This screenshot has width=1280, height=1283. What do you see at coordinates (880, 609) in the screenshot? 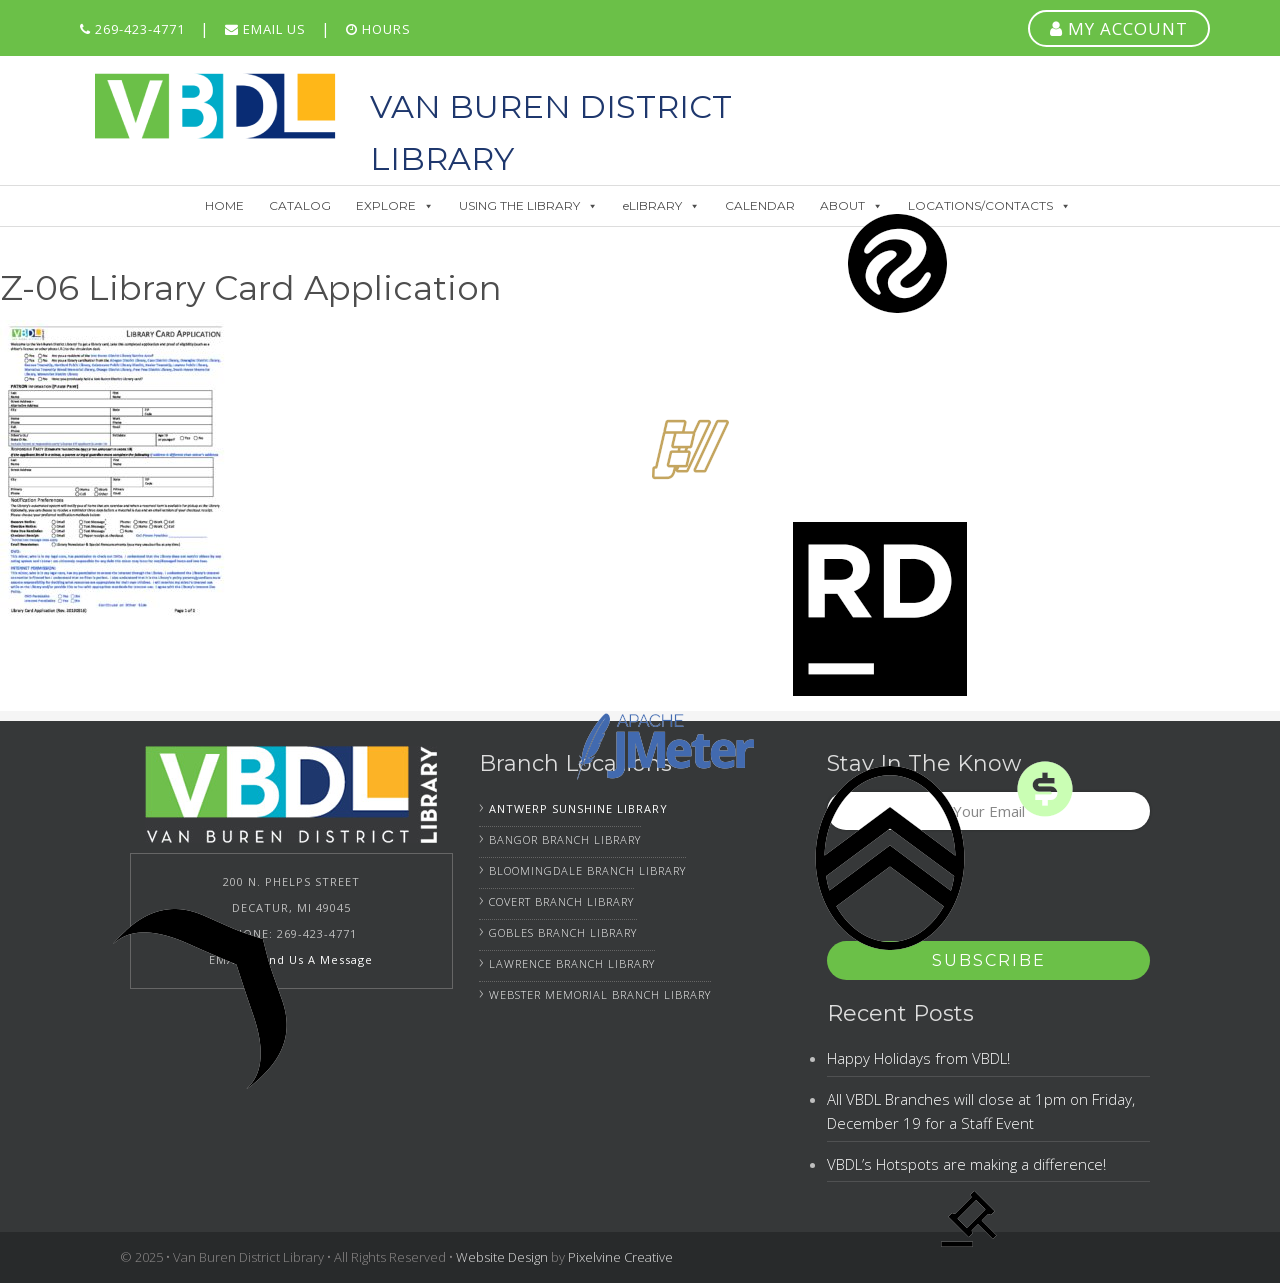
I see `open JetBrains Rider IDE` at bounding box center [880, 609].